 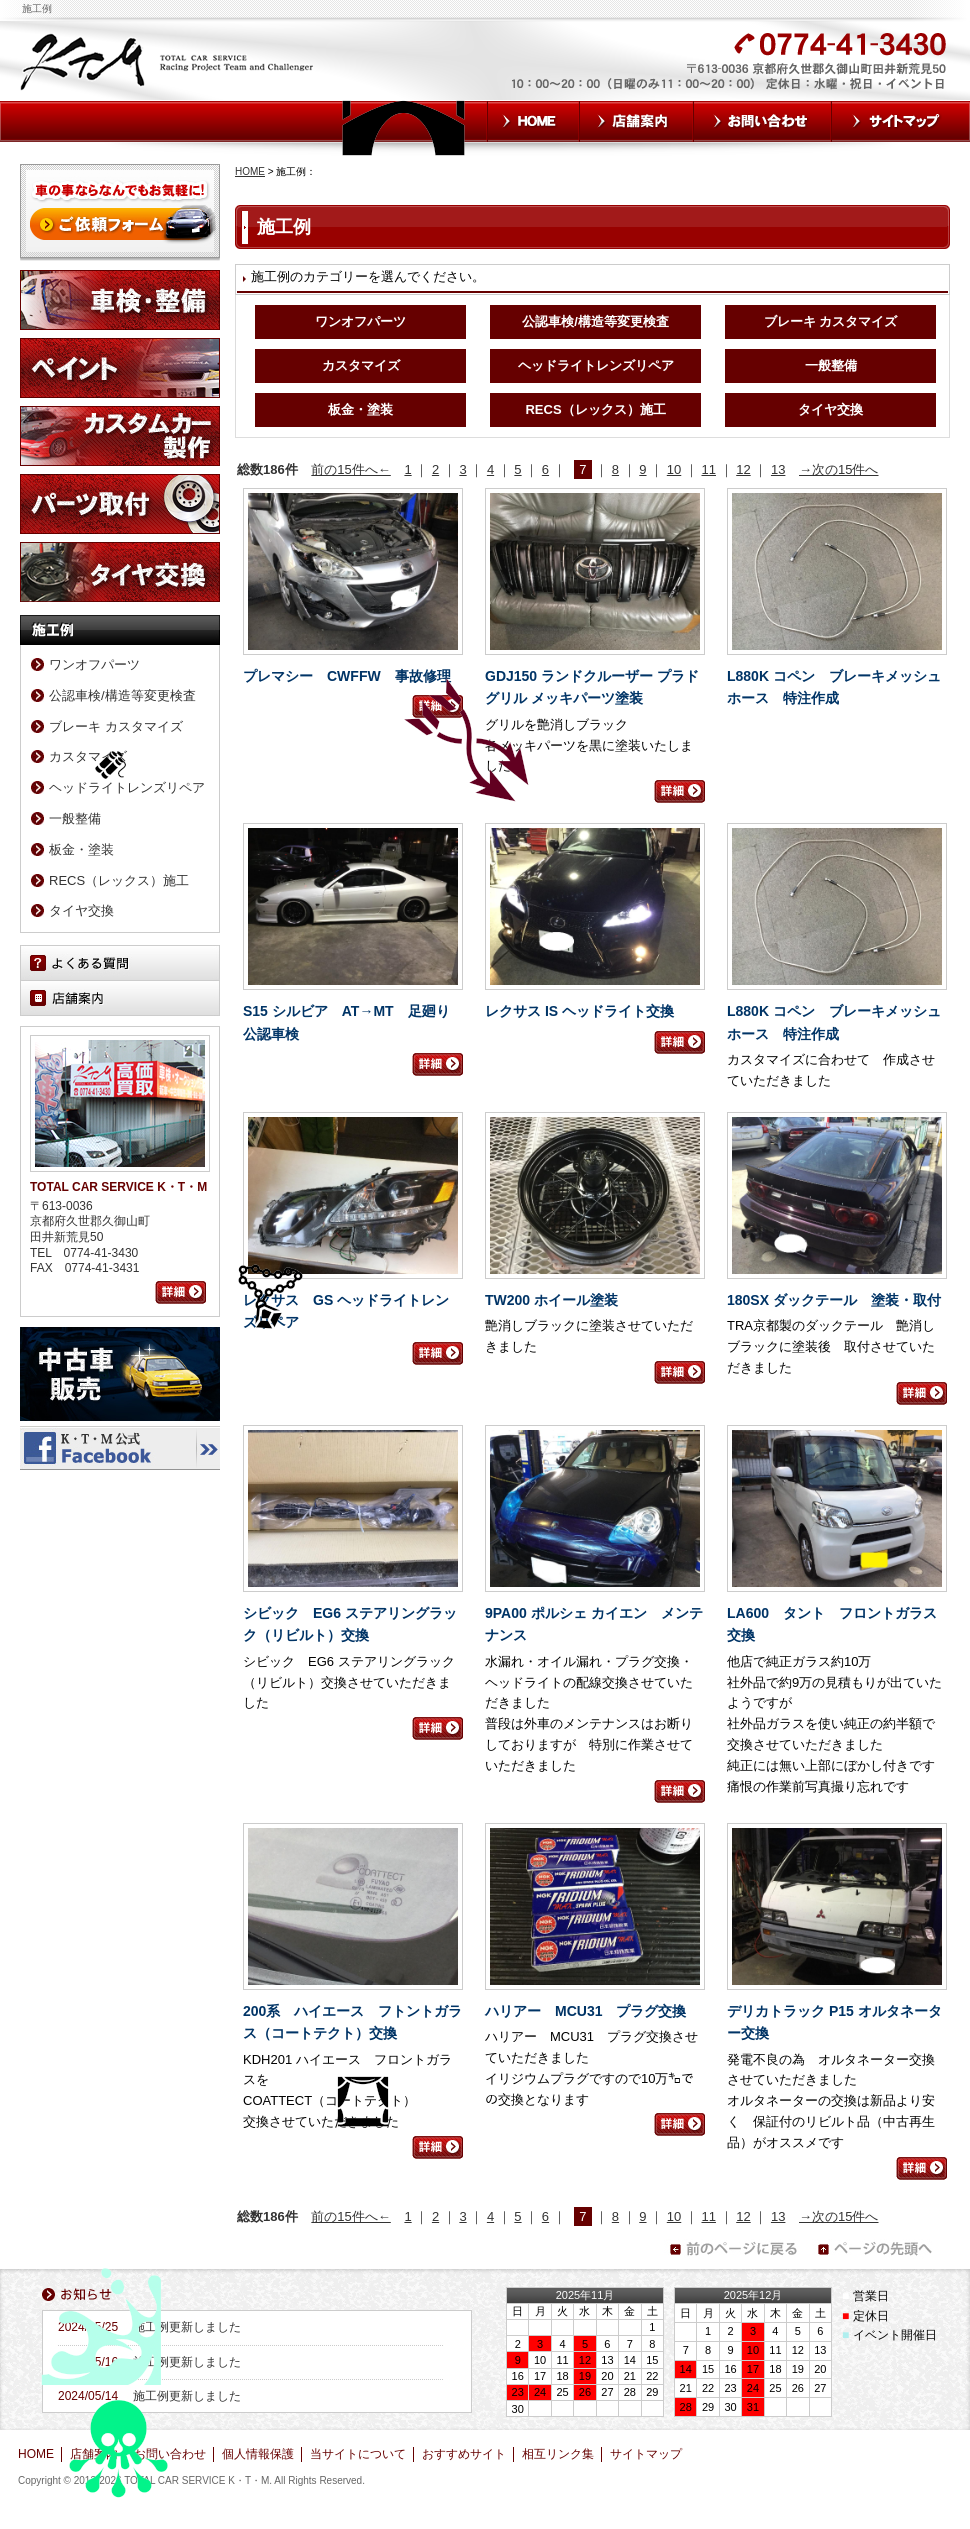 I want to click on view equipped jewelry or accessories, so click(x=270, y=1296).